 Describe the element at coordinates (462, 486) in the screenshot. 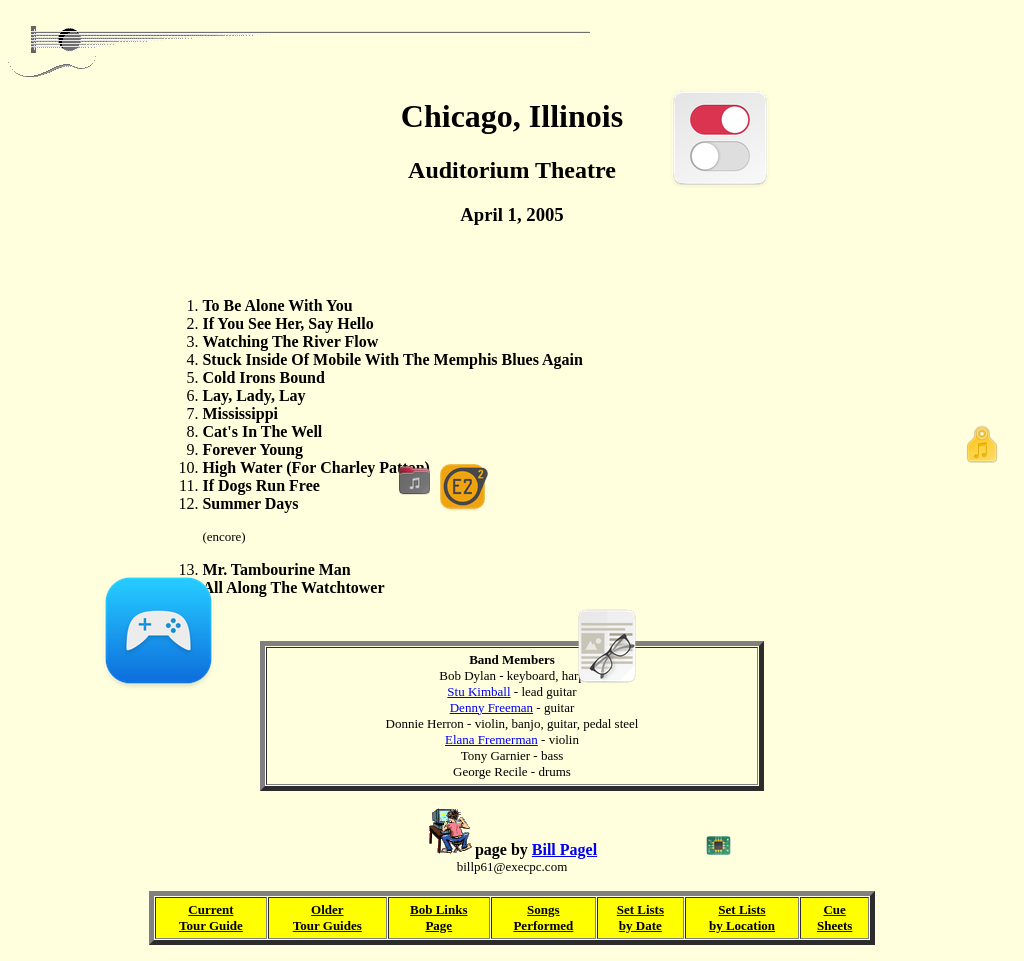

I see `launch Half-Life 2: Episode 2` at that location.